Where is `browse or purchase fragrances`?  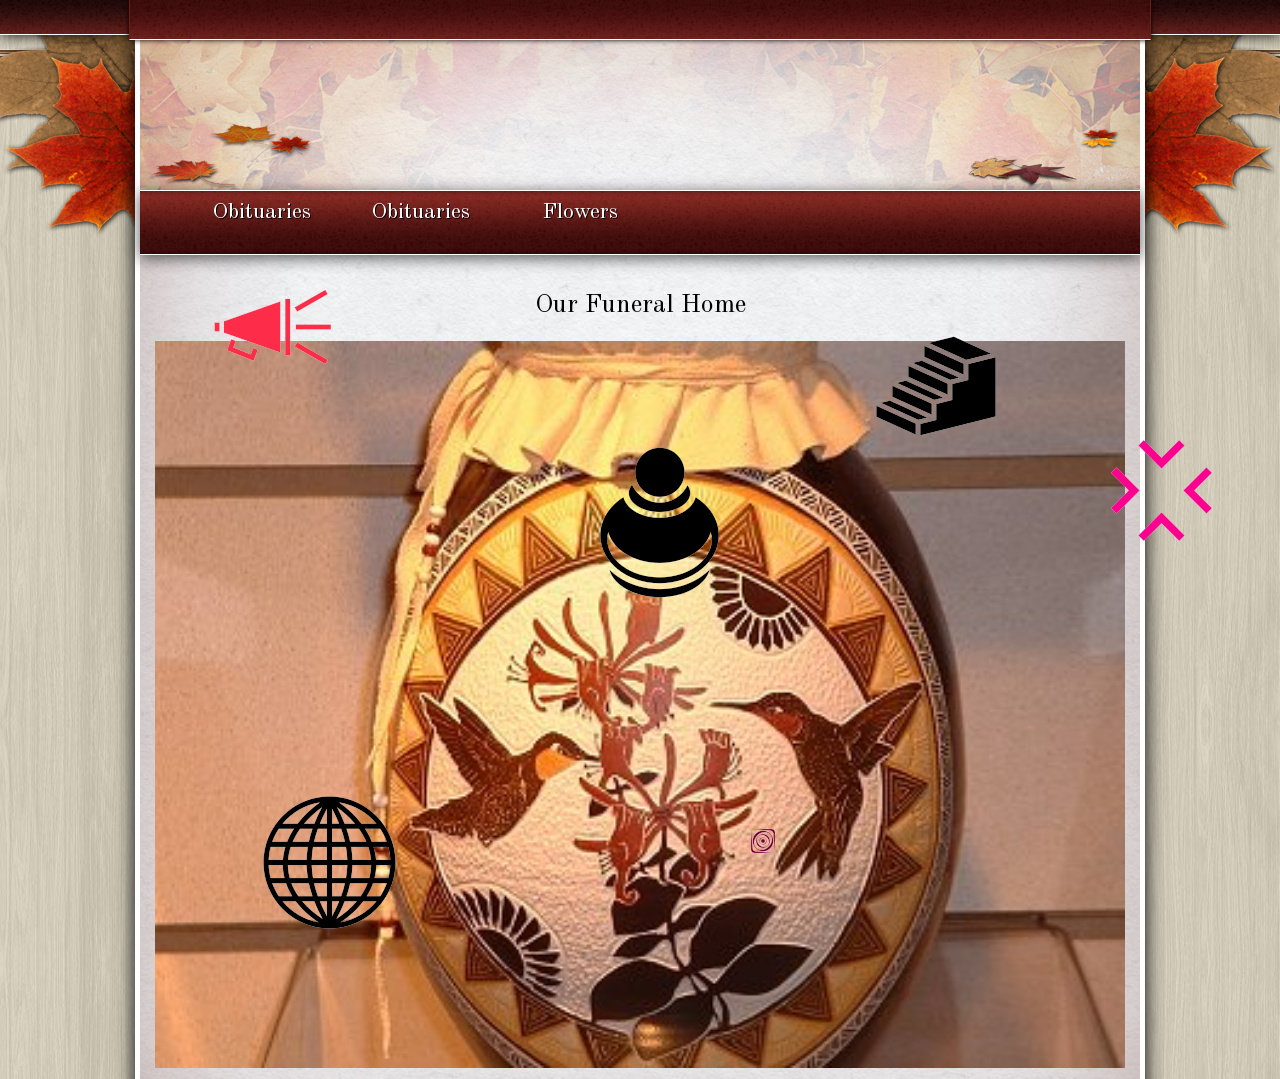
browse or purchase fragrances is located at coordinates (659, 522).